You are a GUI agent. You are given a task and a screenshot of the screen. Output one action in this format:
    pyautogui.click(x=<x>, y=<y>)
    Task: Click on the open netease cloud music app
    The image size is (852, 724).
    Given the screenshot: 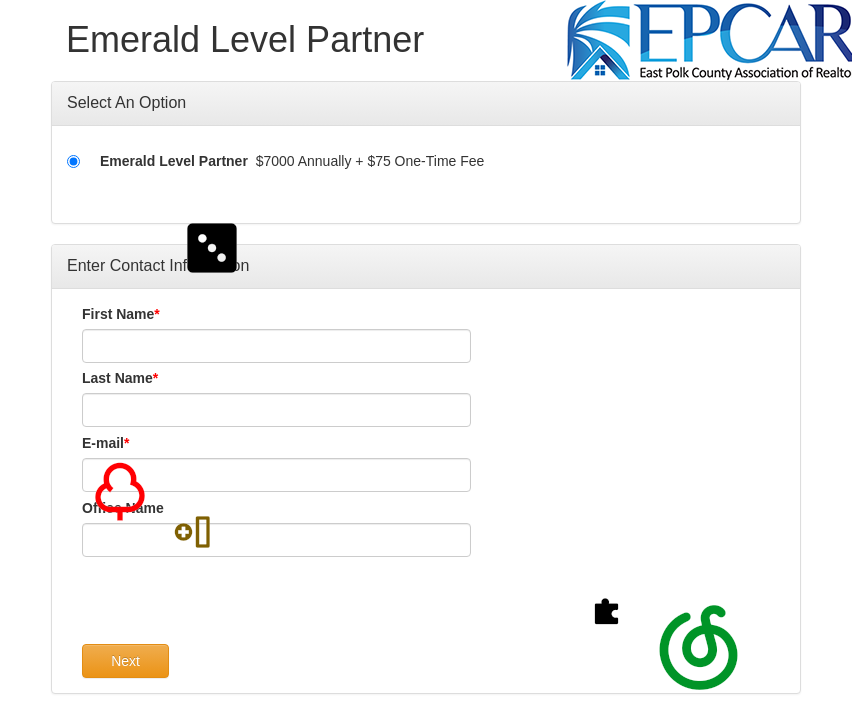 What is the action you would take?
    pyautogui.click(x=698, y=647)
    